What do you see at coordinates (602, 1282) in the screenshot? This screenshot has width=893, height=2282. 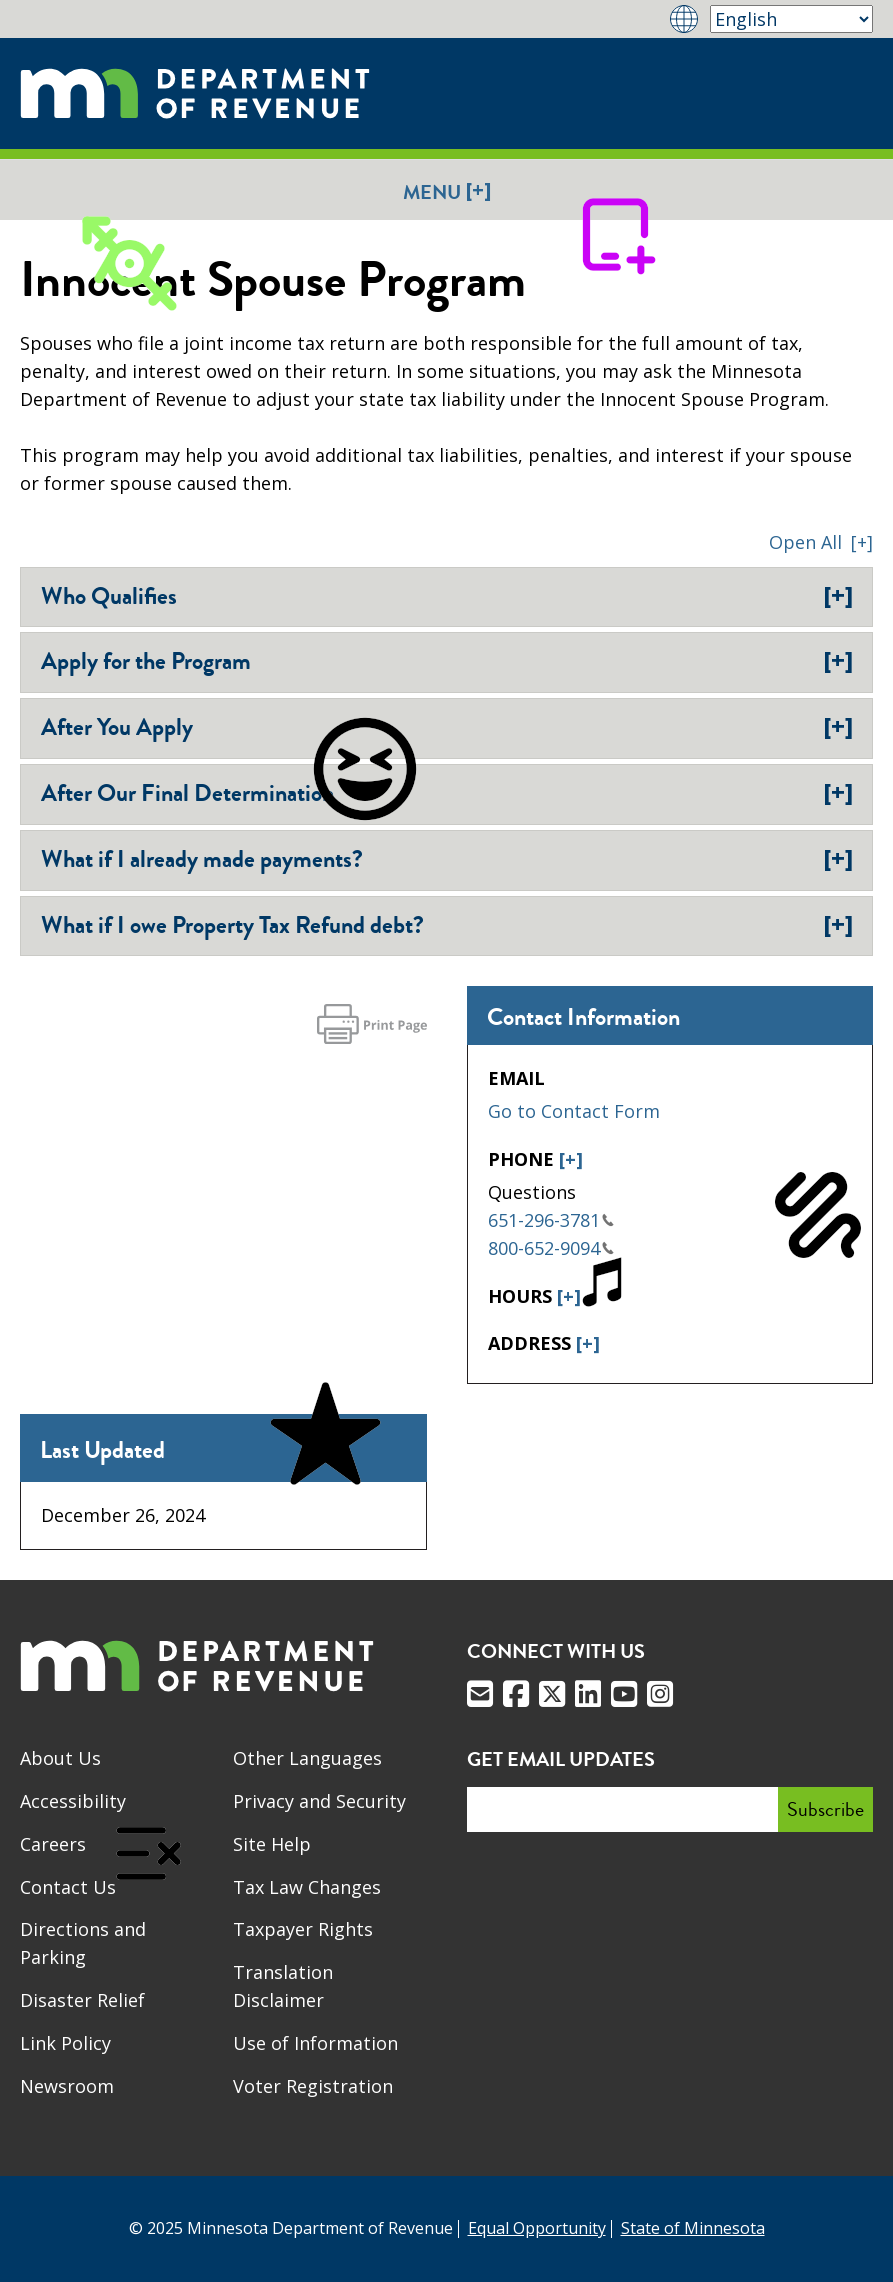 I see `access music library or player` at bounding box center [602, 1282].